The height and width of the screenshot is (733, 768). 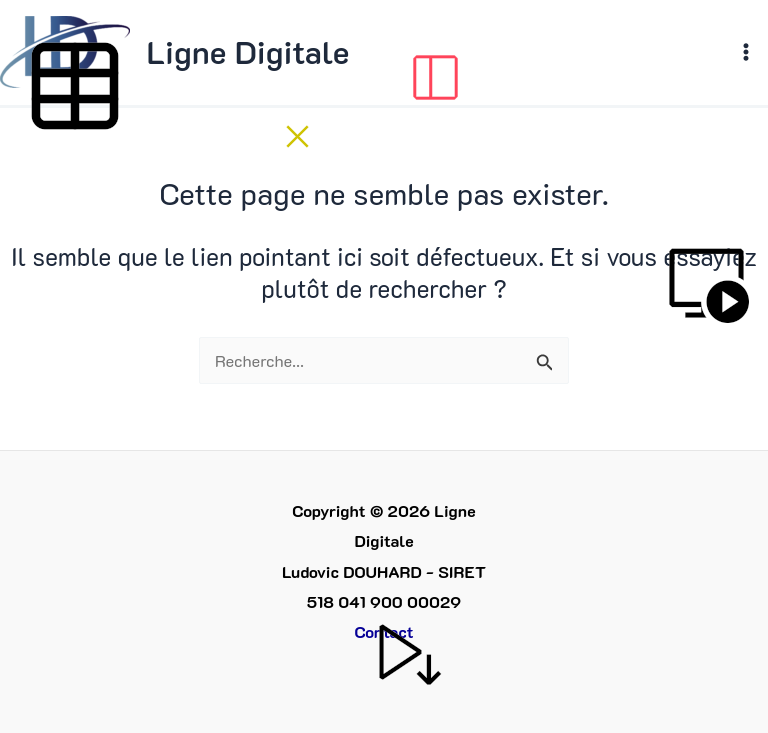 I want to click on close the current window or dialog, so click(x=297, y=136).